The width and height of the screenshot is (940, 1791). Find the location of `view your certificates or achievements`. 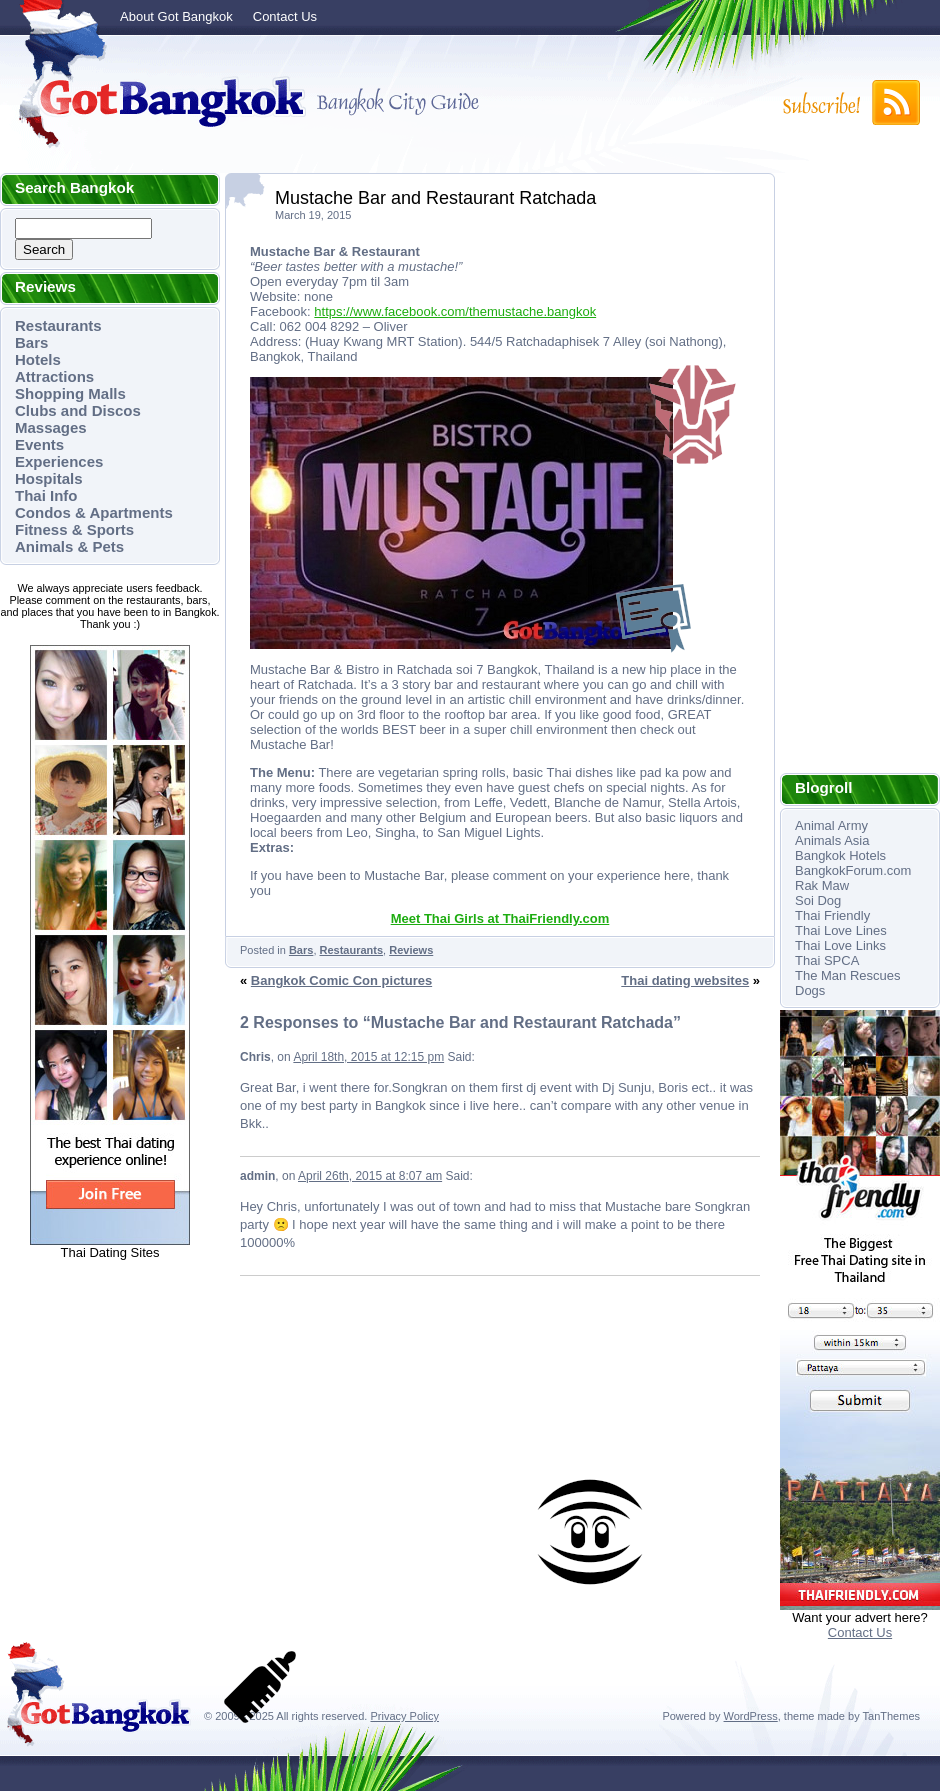

view your certificates or achievements is located at coordinates (653, 614).